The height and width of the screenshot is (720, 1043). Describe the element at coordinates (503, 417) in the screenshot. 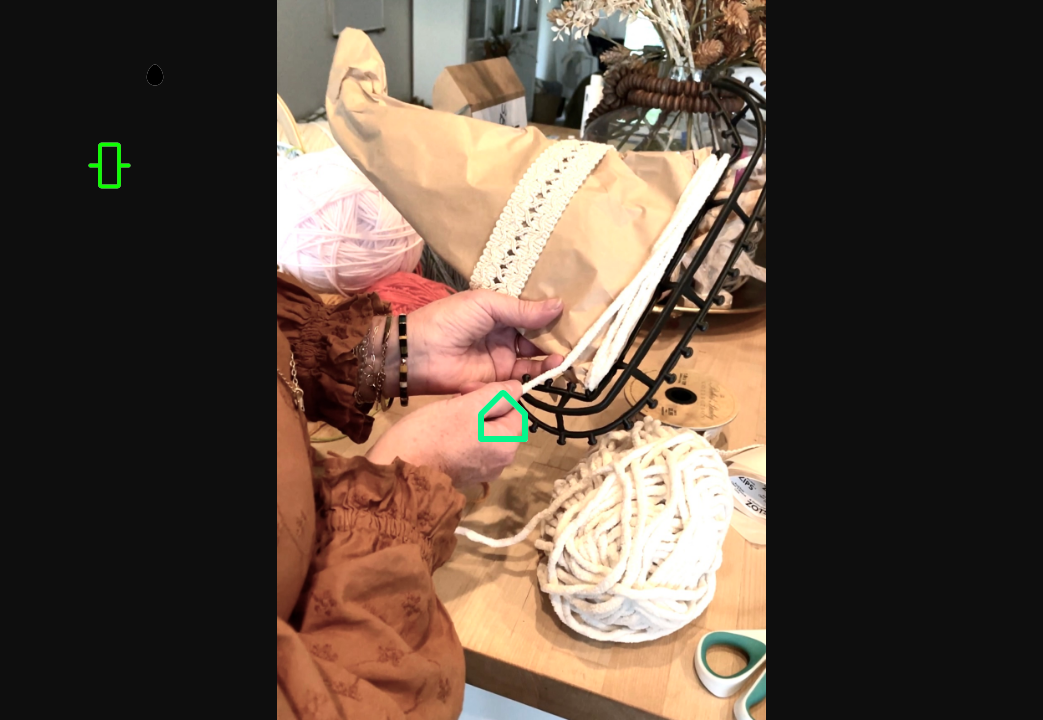

I see `navigate to home screen` at that location.